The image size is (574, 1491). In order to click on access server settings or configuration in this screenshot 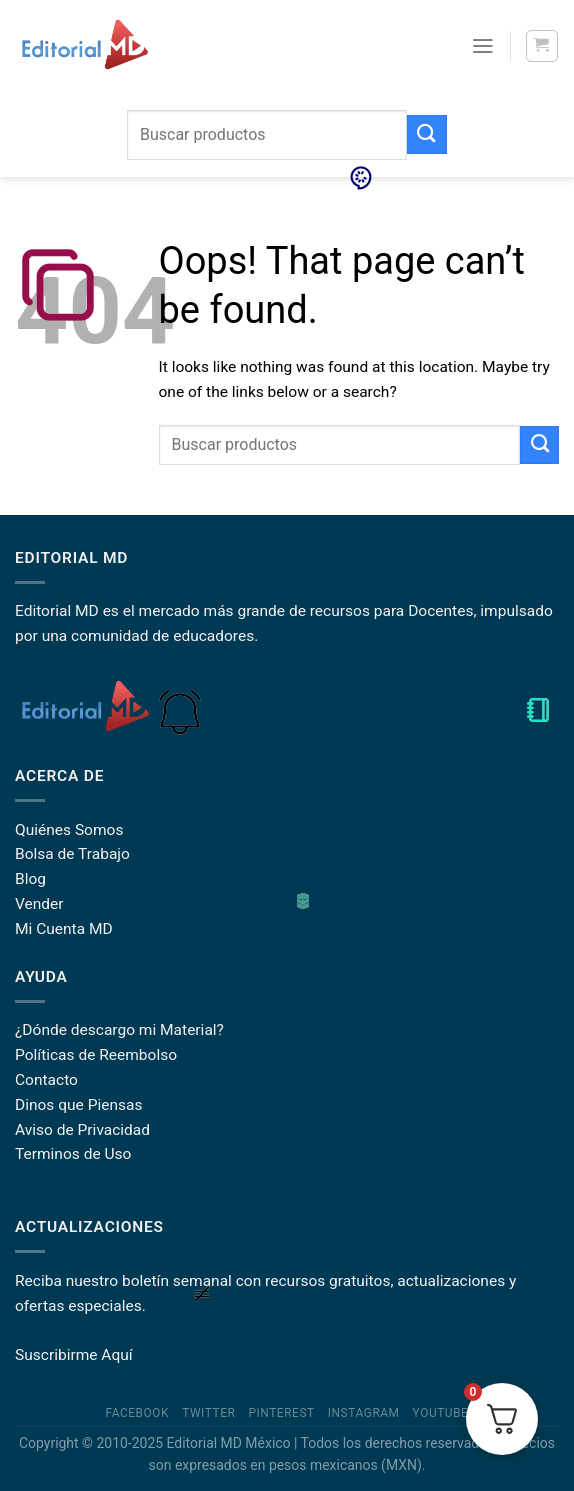, I will do `click(303, 901)`.